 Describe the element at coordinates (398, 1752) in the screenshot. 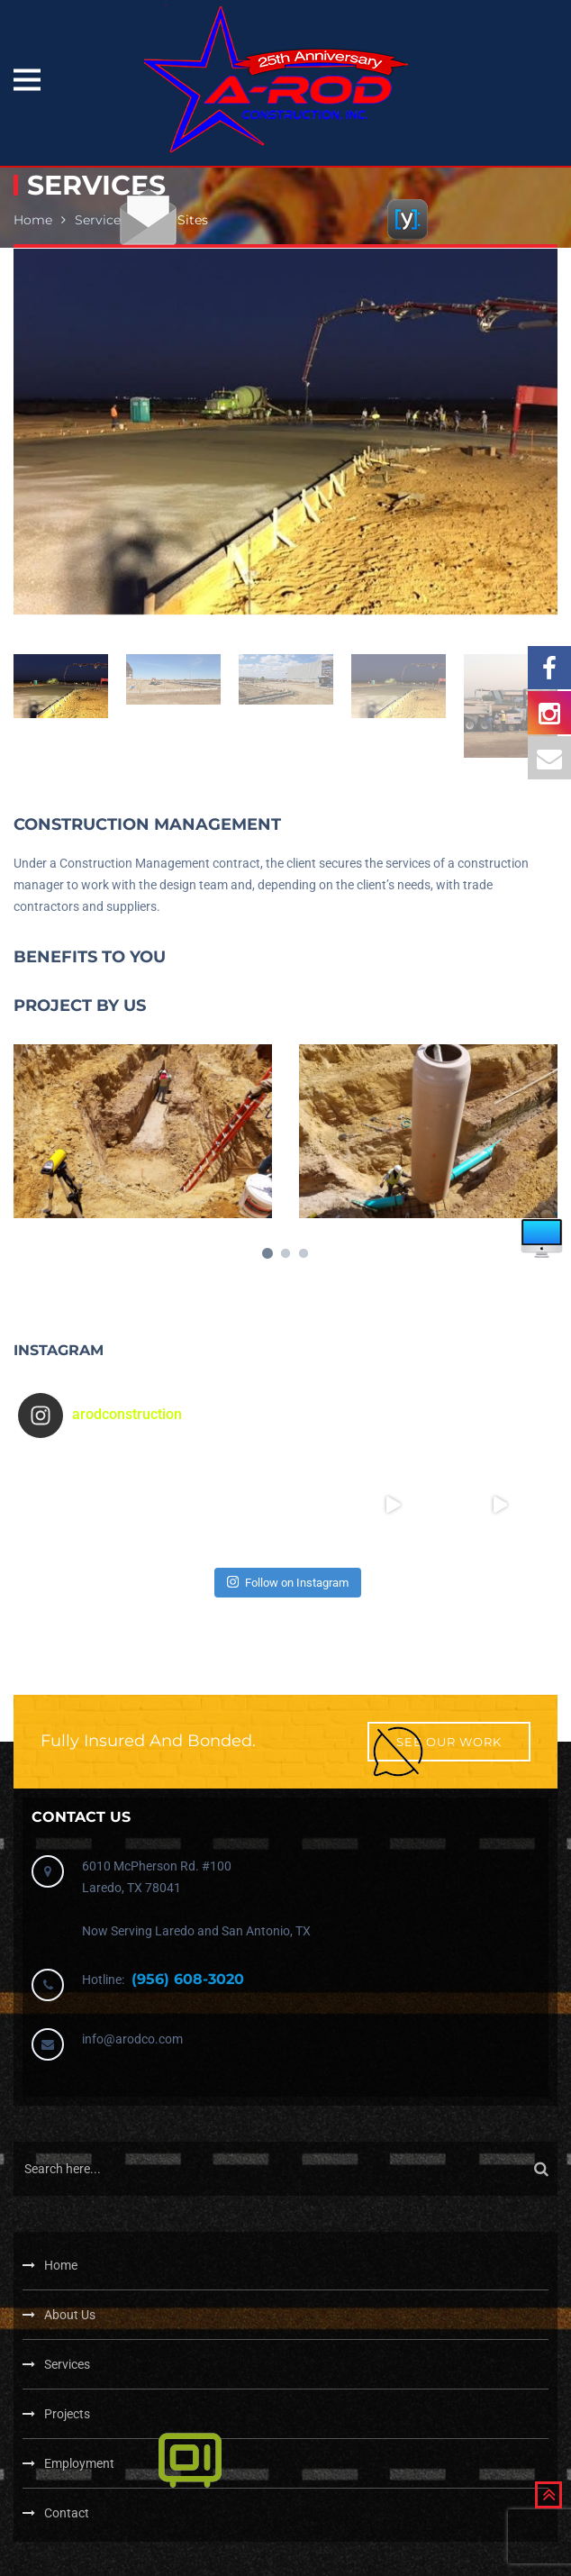

I see `mute or disable chat notifications` at that location.